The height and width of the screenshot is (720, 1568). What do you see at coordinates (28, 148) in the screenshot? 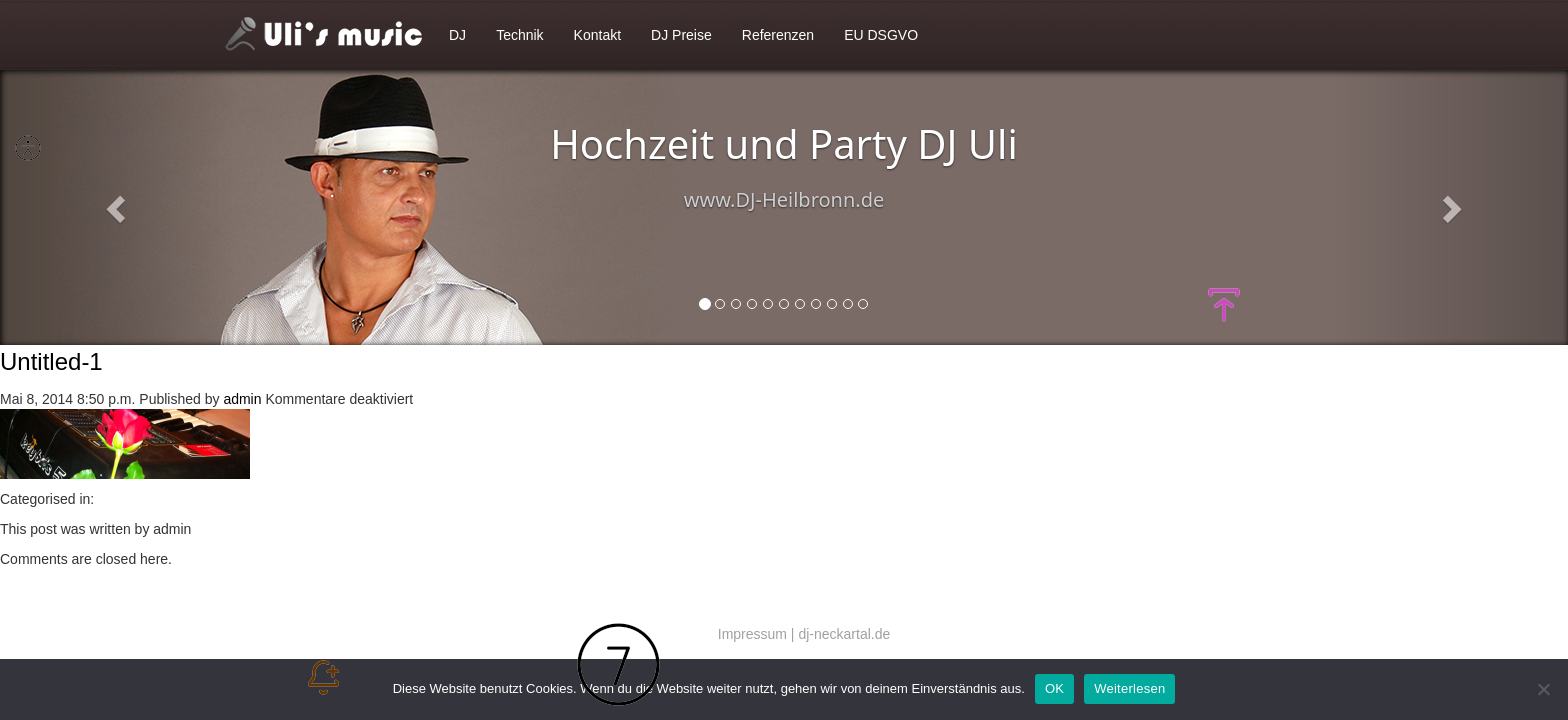
I see `view user profile` at bounding box center [28, 148].